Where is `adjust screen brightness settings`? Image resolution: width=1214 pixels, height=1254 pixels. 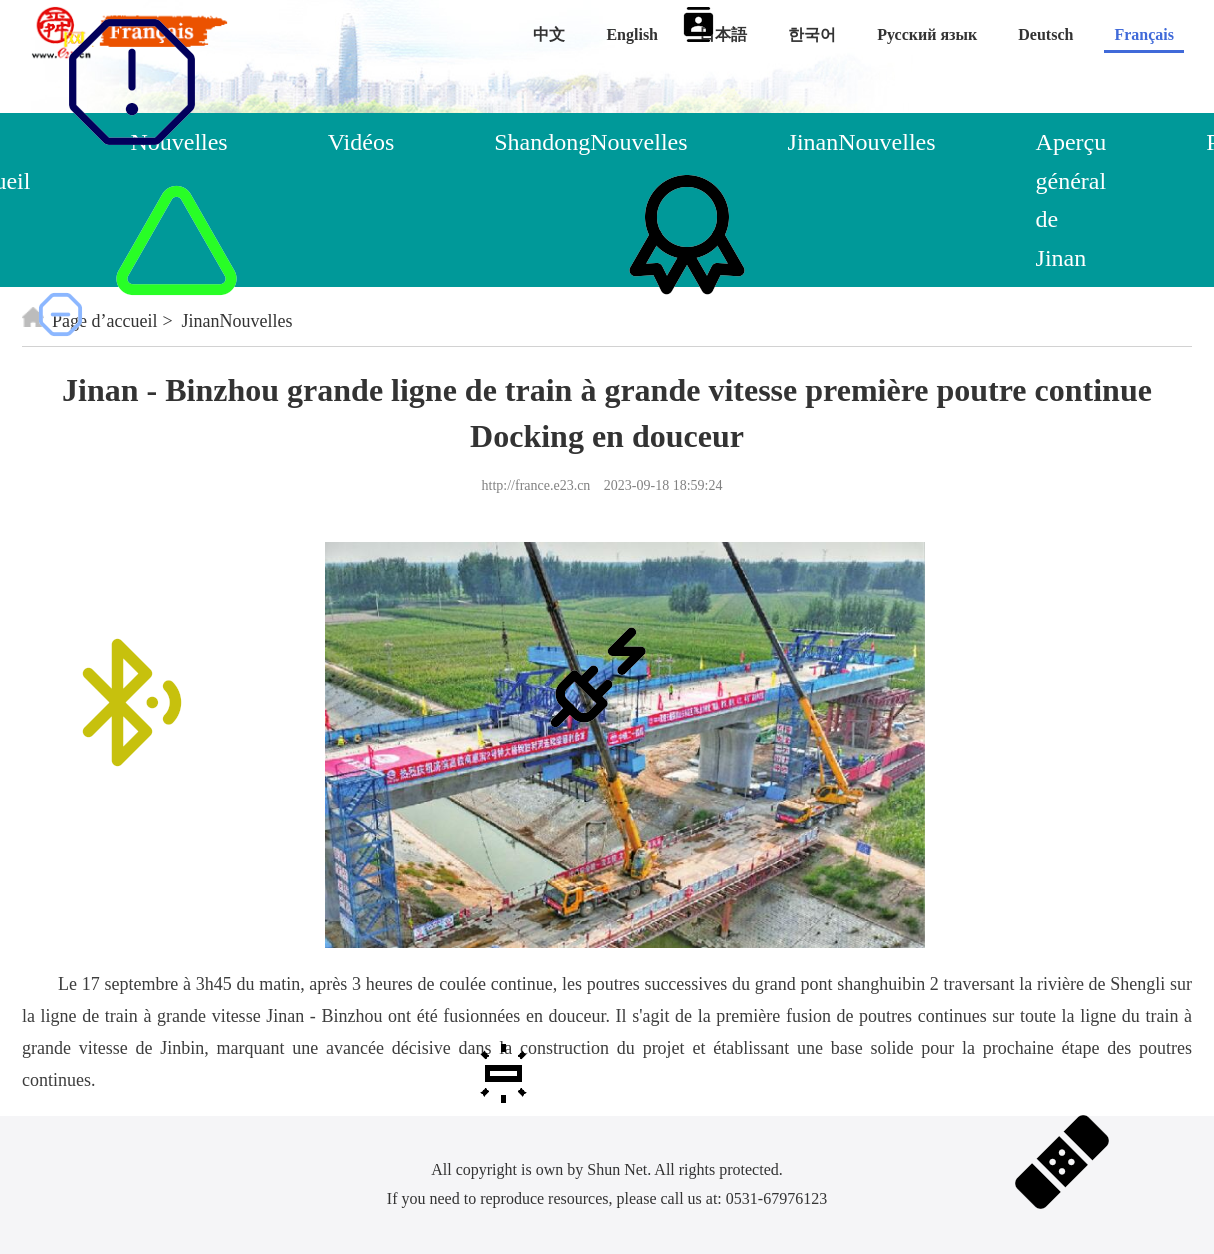 adjust screen brightness settings is located at coordinates (503, 1073).